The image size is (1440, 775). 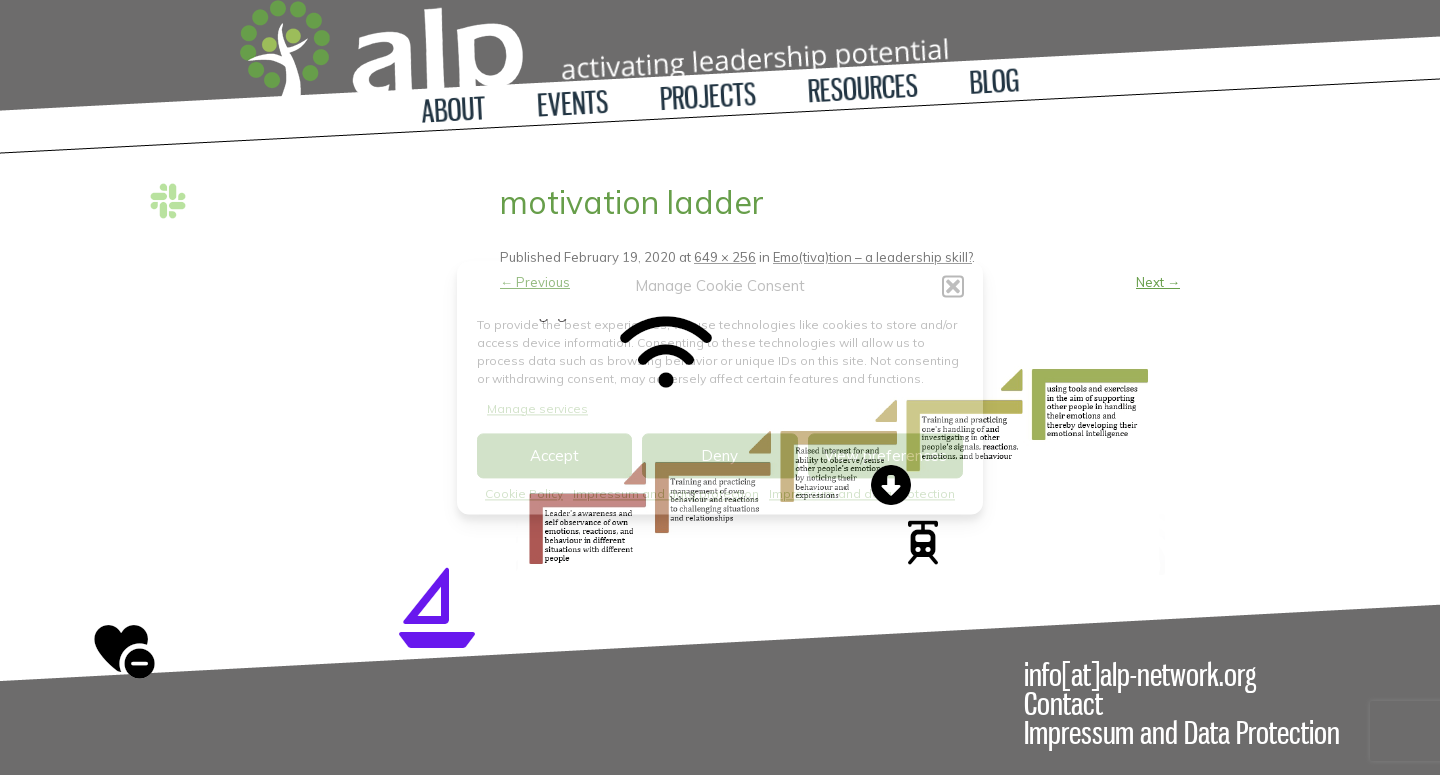 I want to click on access public transit or tram routes, so click(x=923, y=542).